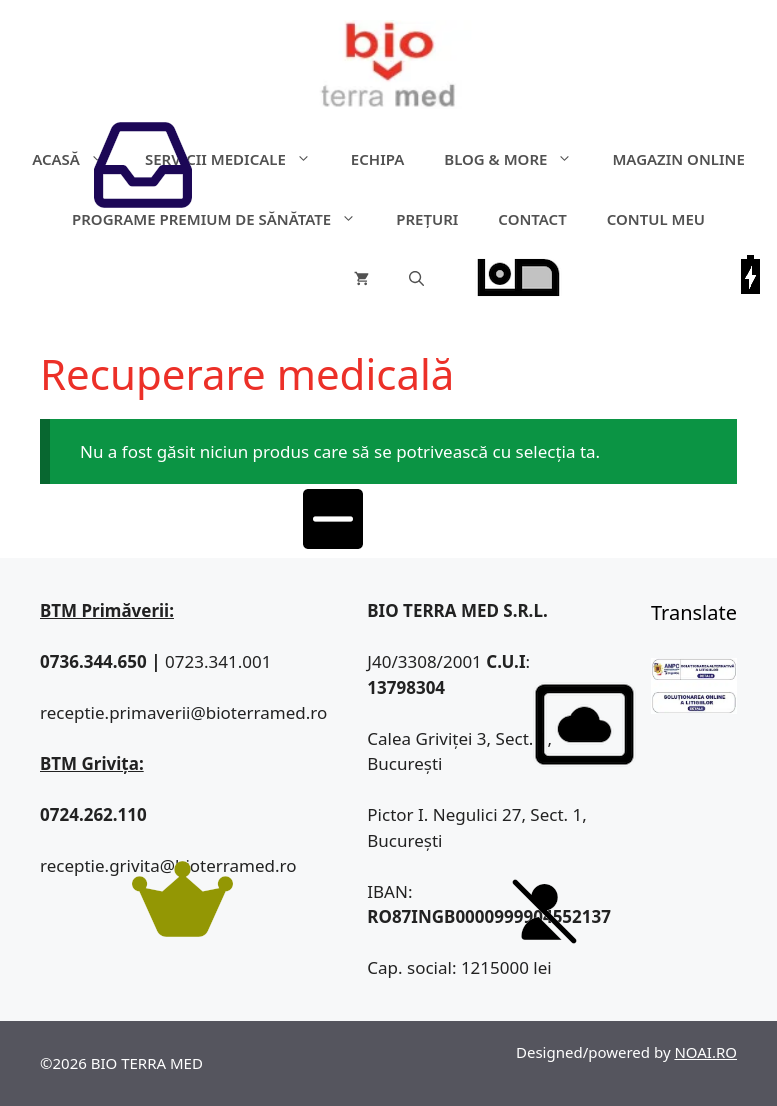 Image resolution: width=777 pixels, height=1106 pixels. I want to click on access daydream or screen saver settings, so click(584, 724).